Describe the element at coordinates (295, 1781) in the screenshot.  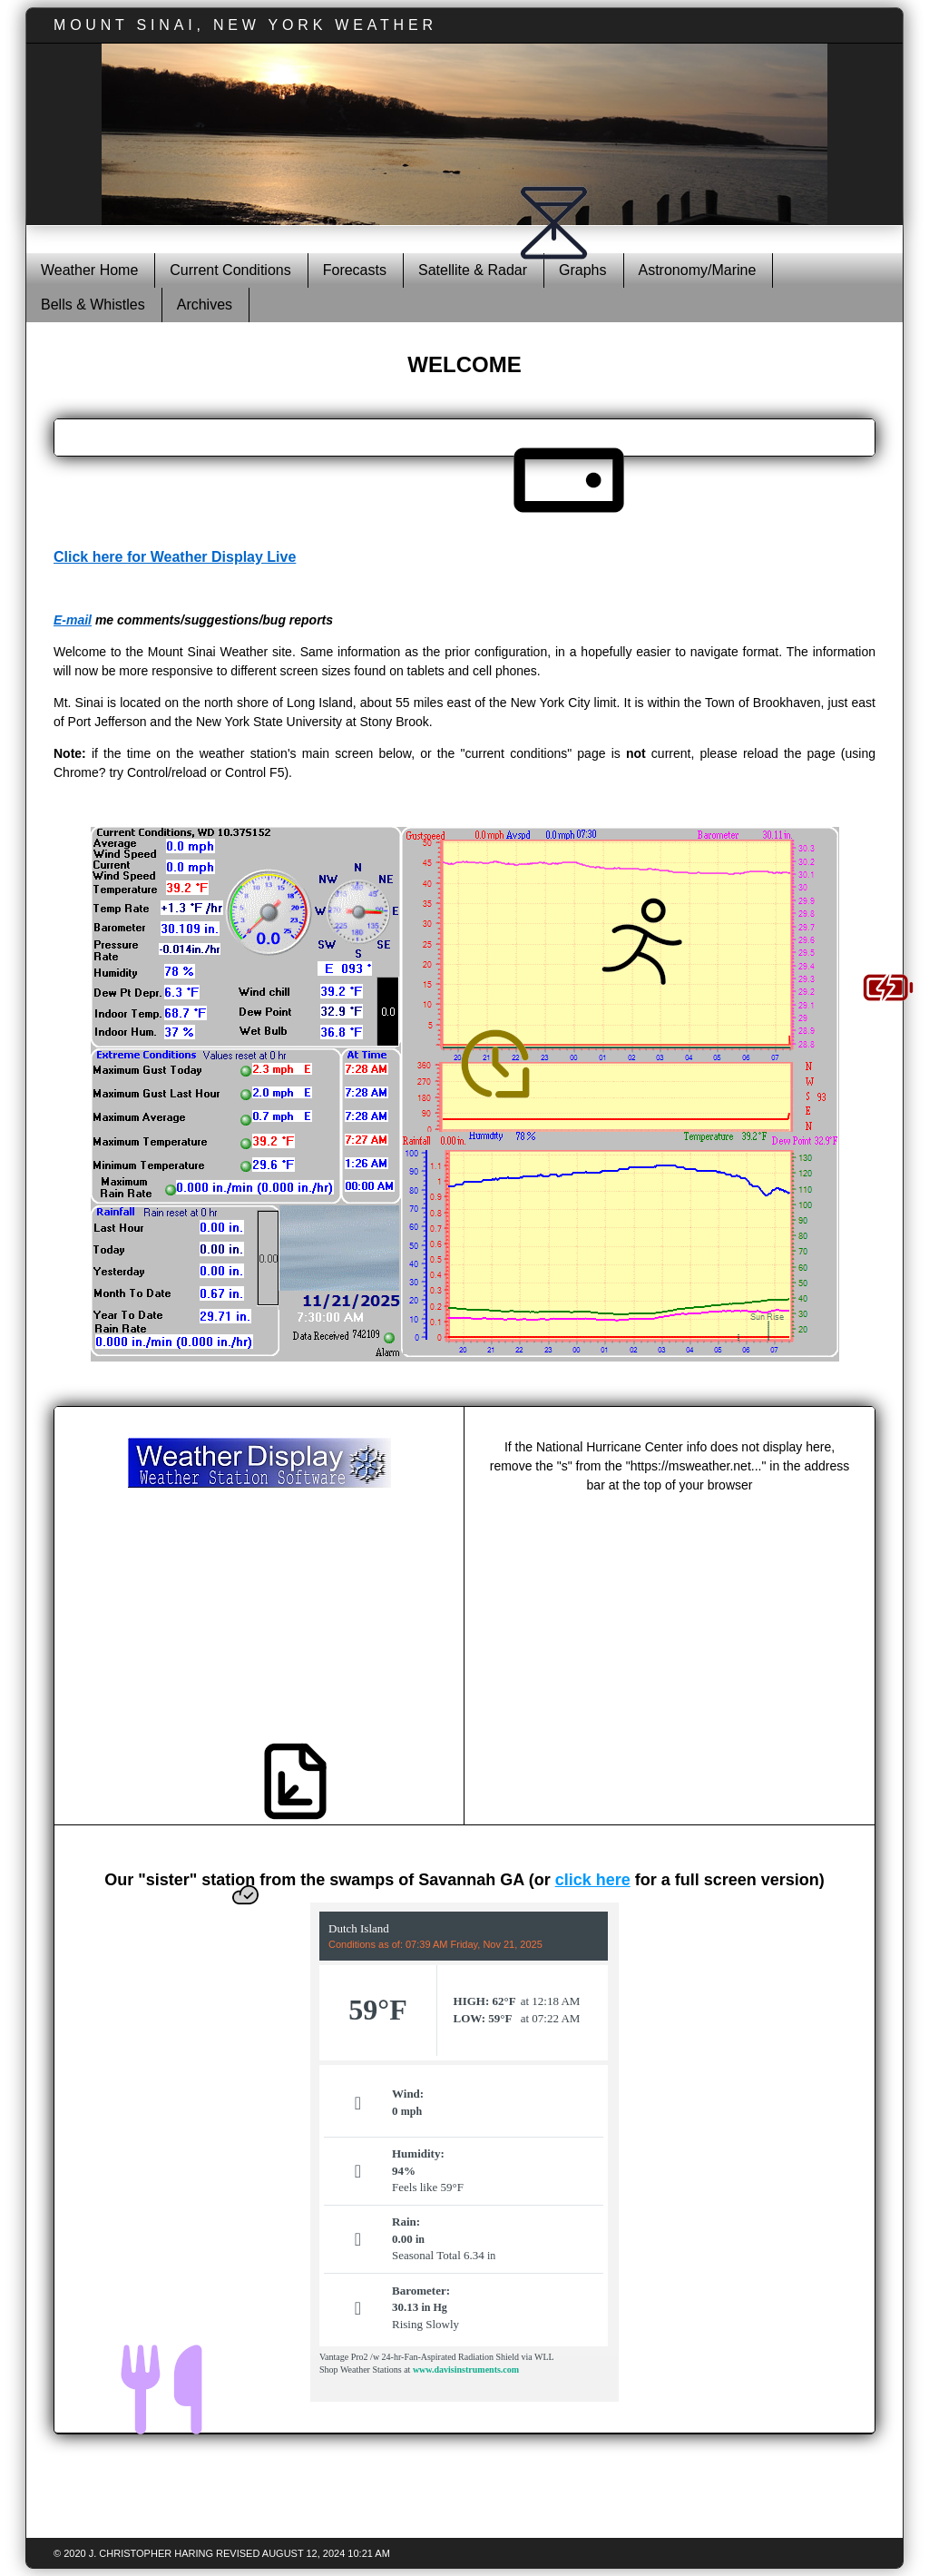
I see `view 3d model or visualization file` at that location.